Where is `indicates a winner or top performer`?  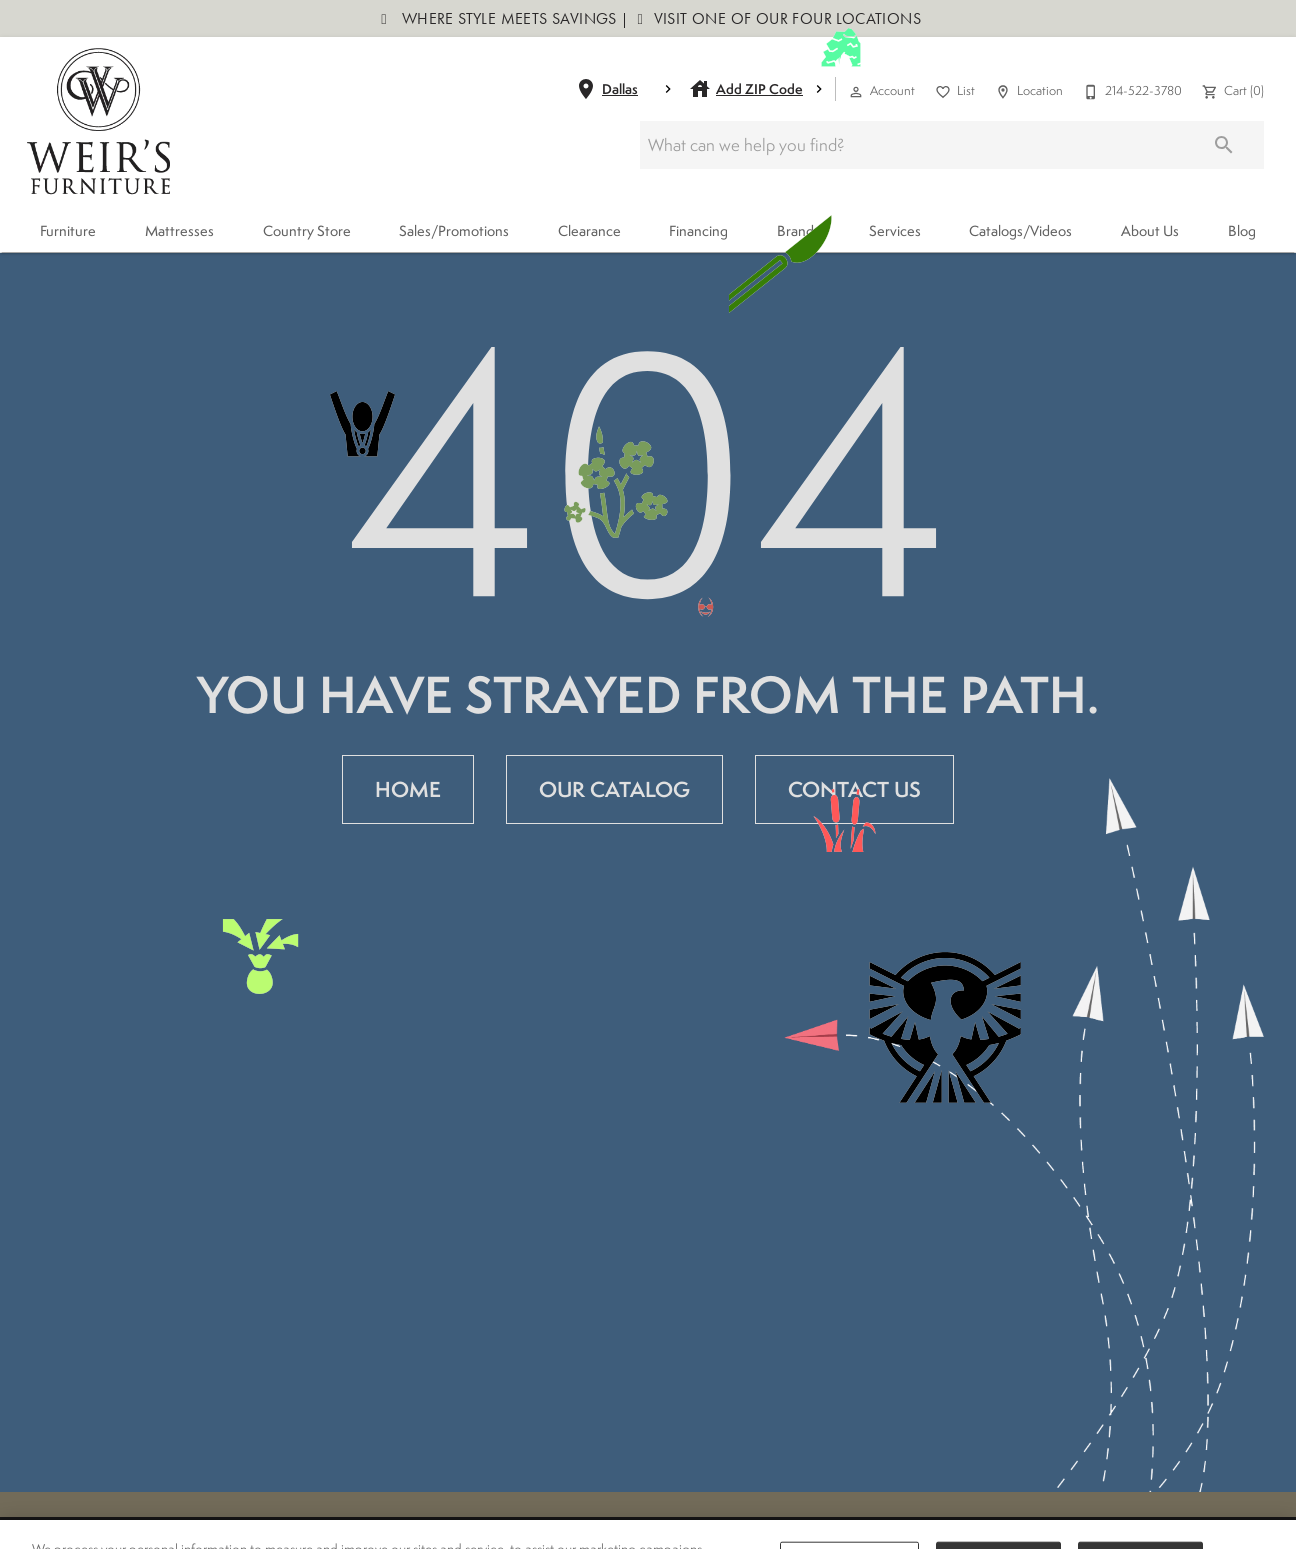
indicates a winner or top performer is located at coordinates (362, 423).